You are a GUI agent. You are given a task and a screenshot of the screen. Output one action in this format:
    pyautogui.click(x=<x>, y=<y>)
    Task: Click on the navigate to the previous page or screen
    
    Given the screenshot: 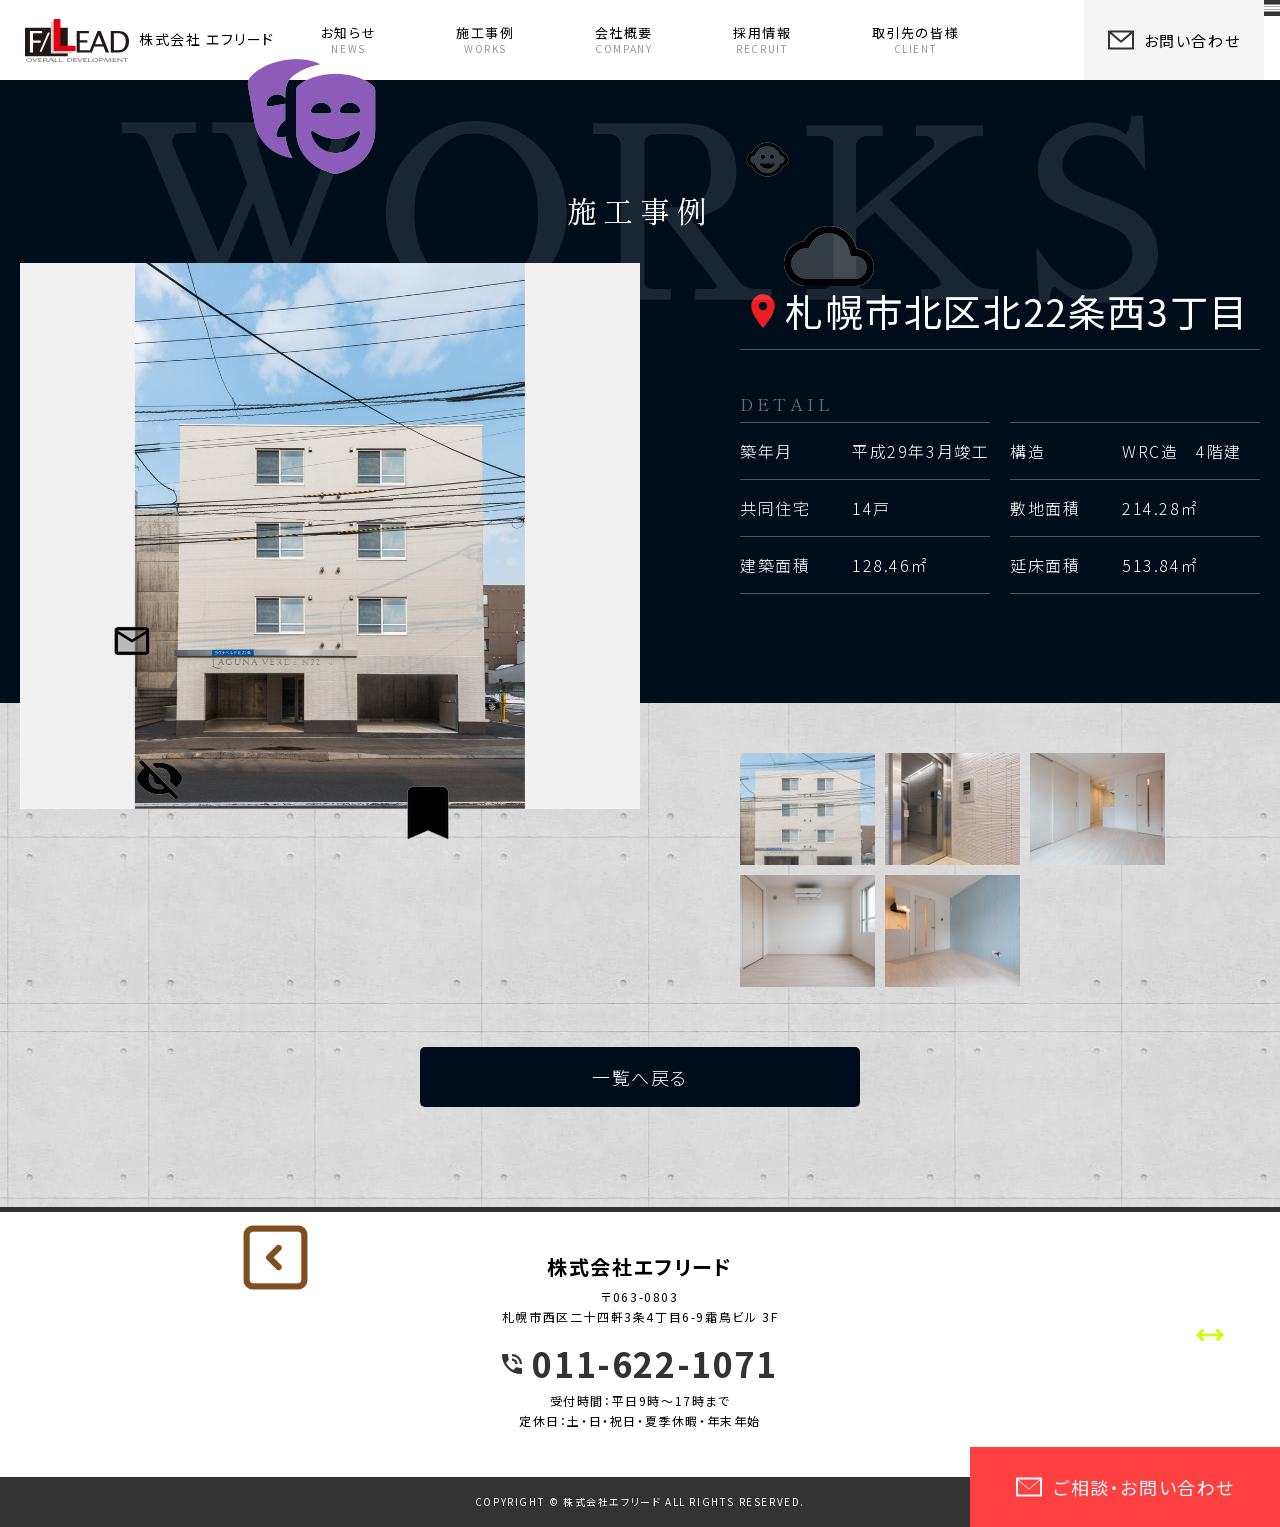 What is the action you would take?
    pyautogui.click(x=275, y=1257)
    